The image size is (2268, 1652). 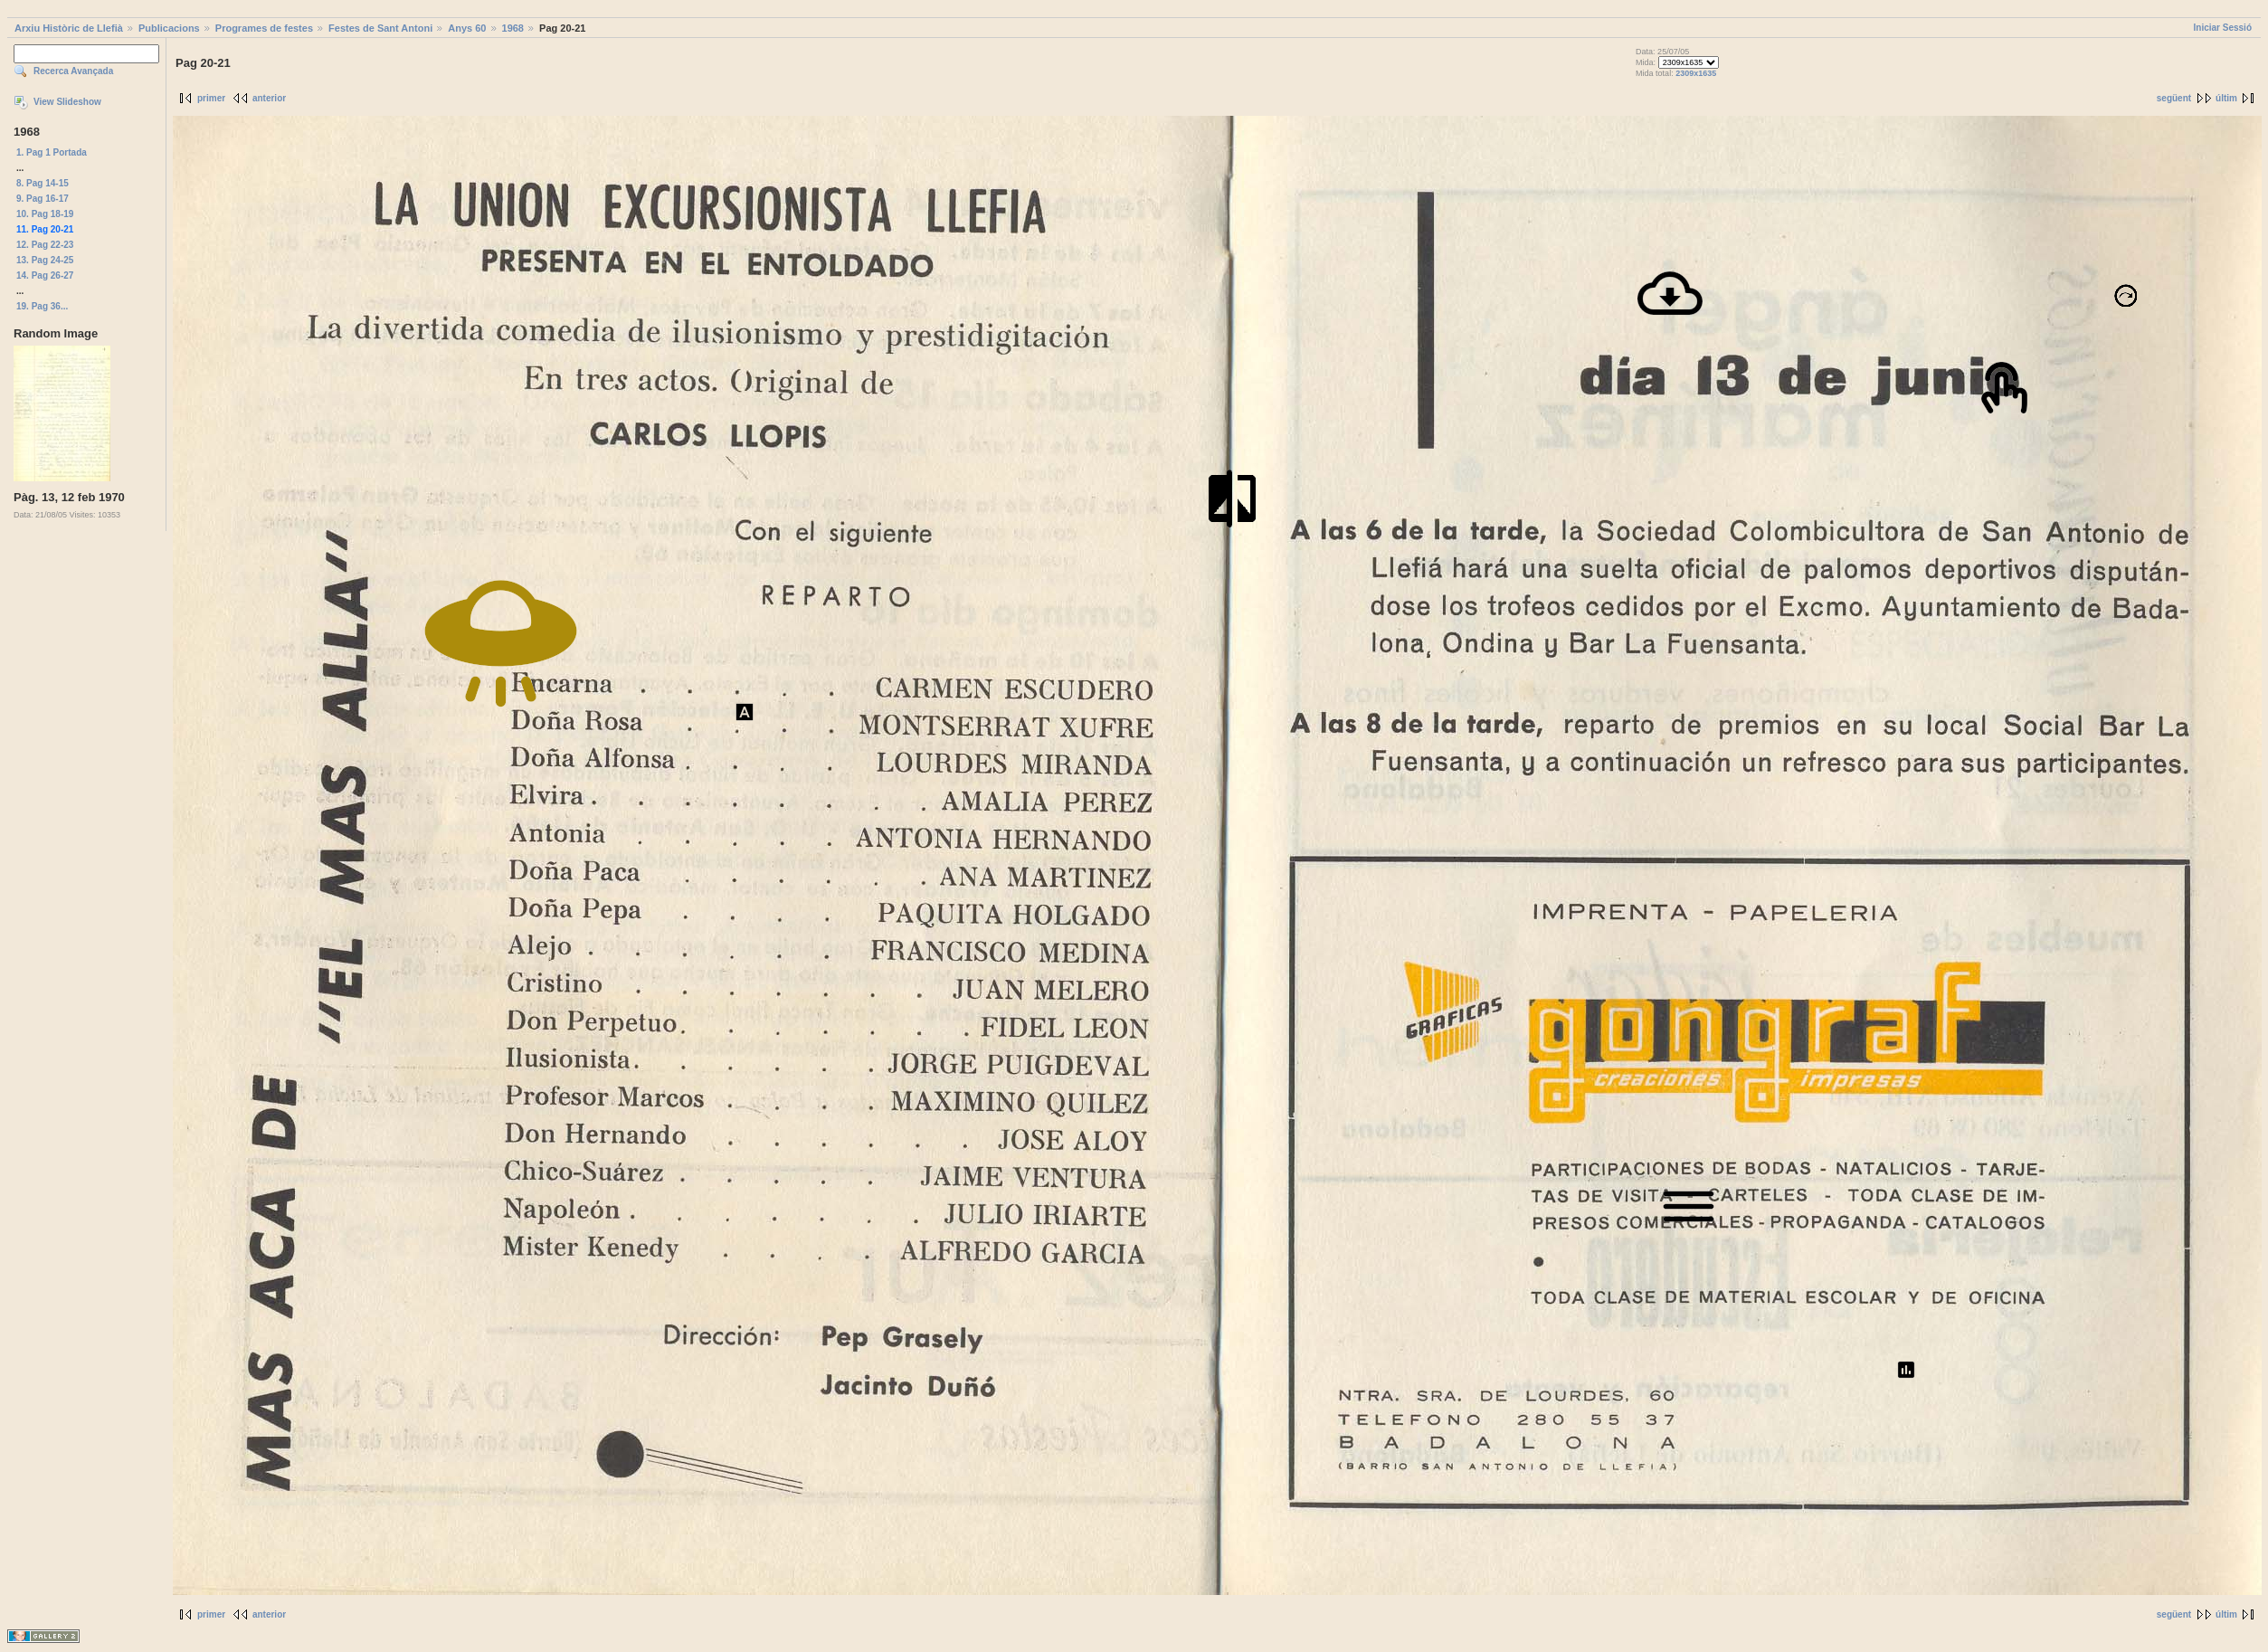 What do you see at coordinates (2004, 388) in the screenshot?
I see `tap to interact with this element` at bounding box center [2004, 388].